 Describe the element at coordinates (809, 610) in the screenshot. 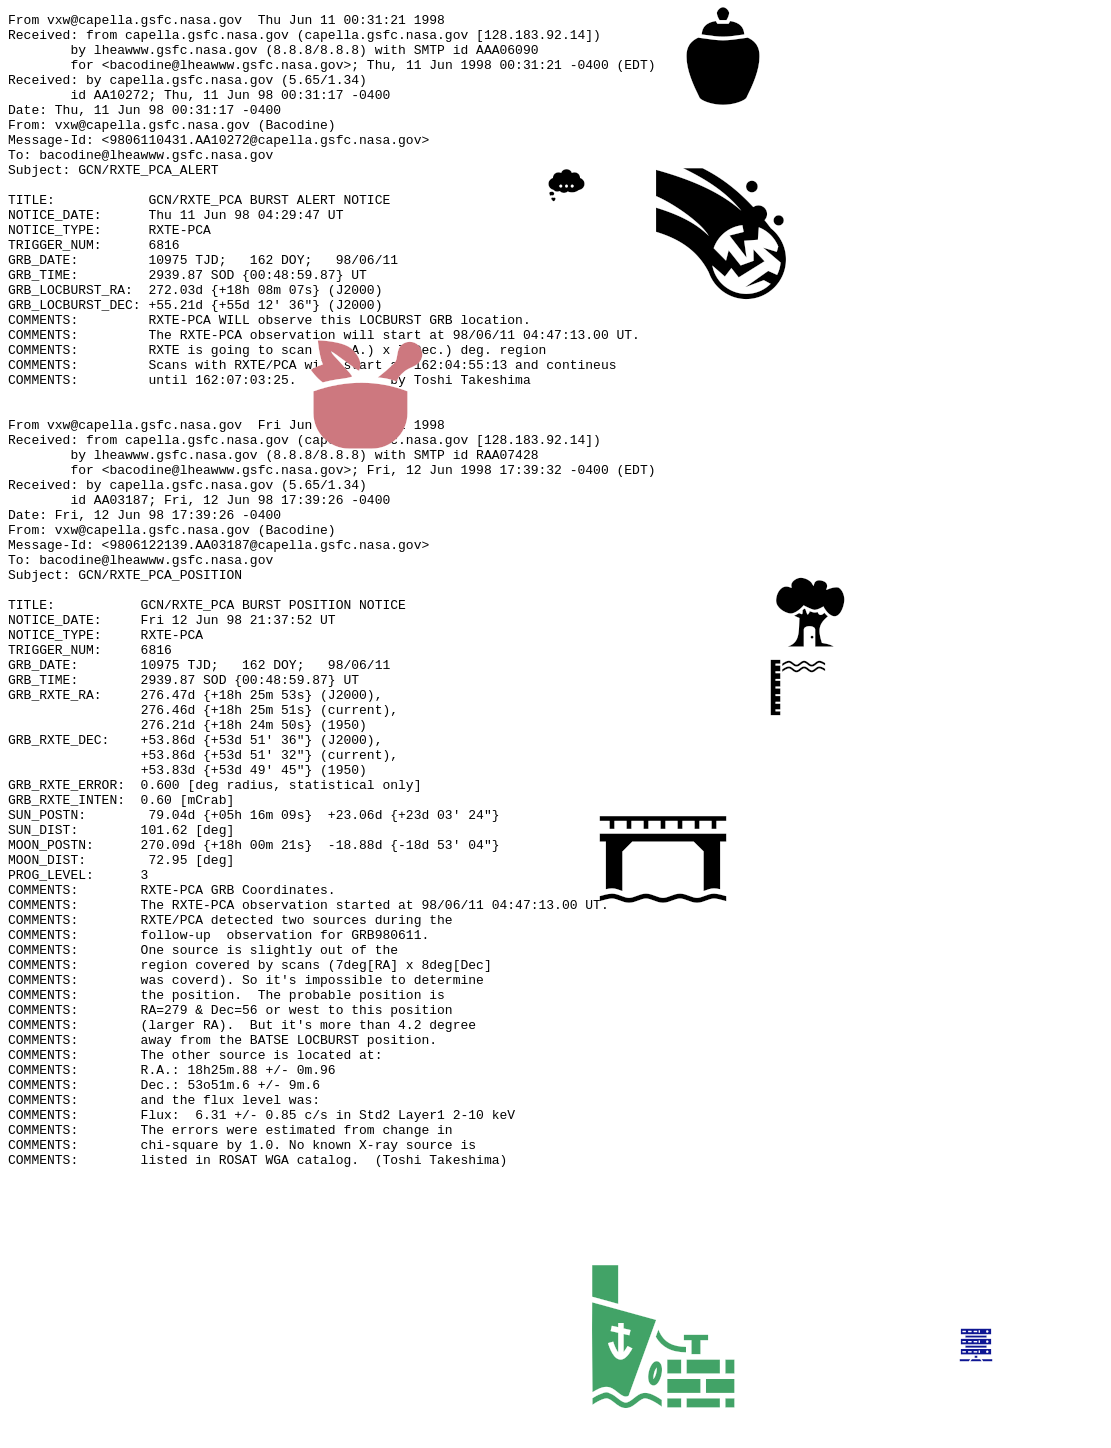

I see `enter a treehouse or forest dwelling` at that location.